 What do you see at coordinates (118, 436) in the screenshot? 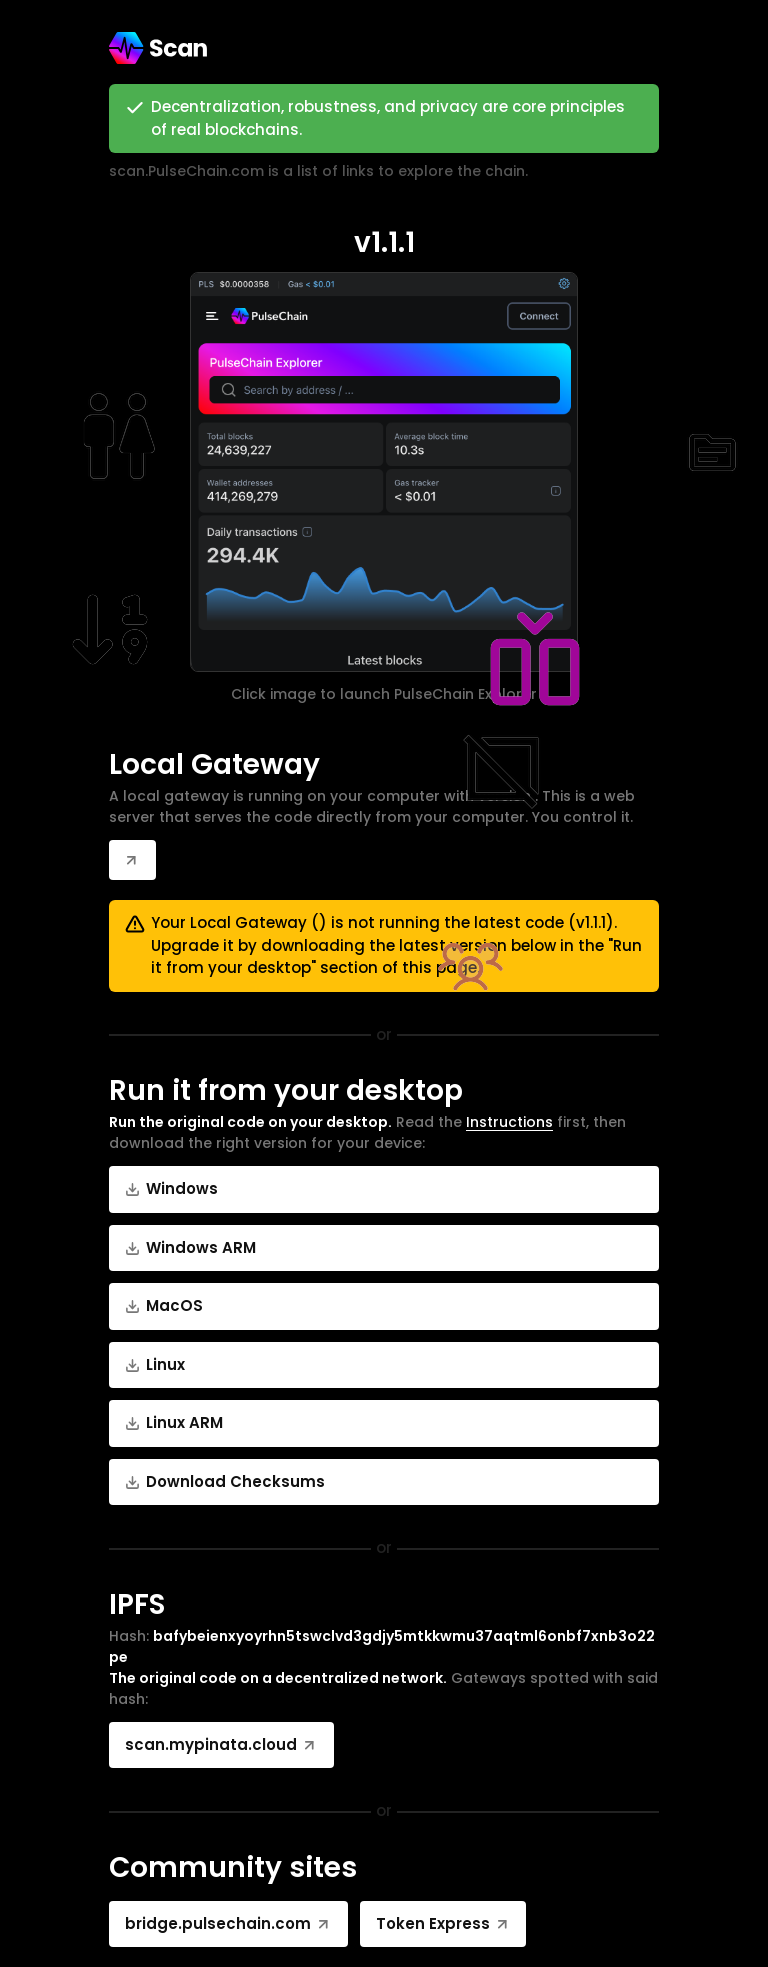
I see `locate restroom facilities` at bounding box center [118, 436].